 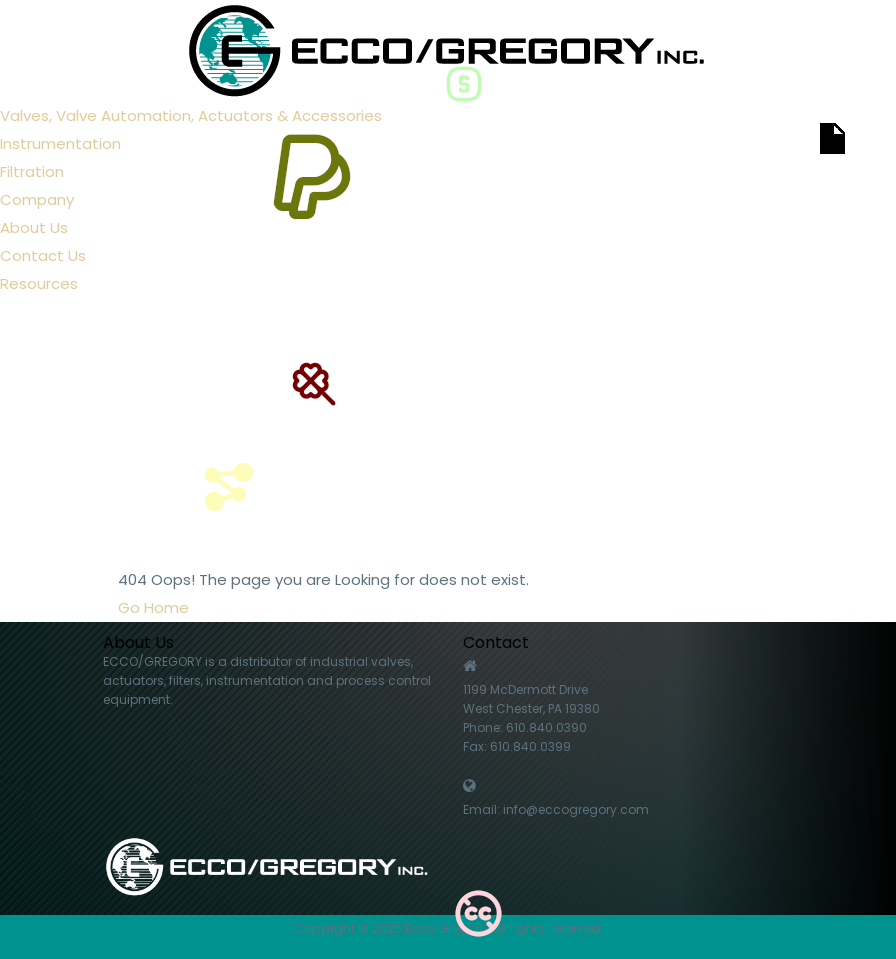 I want to click on insert or upload a file, so click(x=832, y=138).